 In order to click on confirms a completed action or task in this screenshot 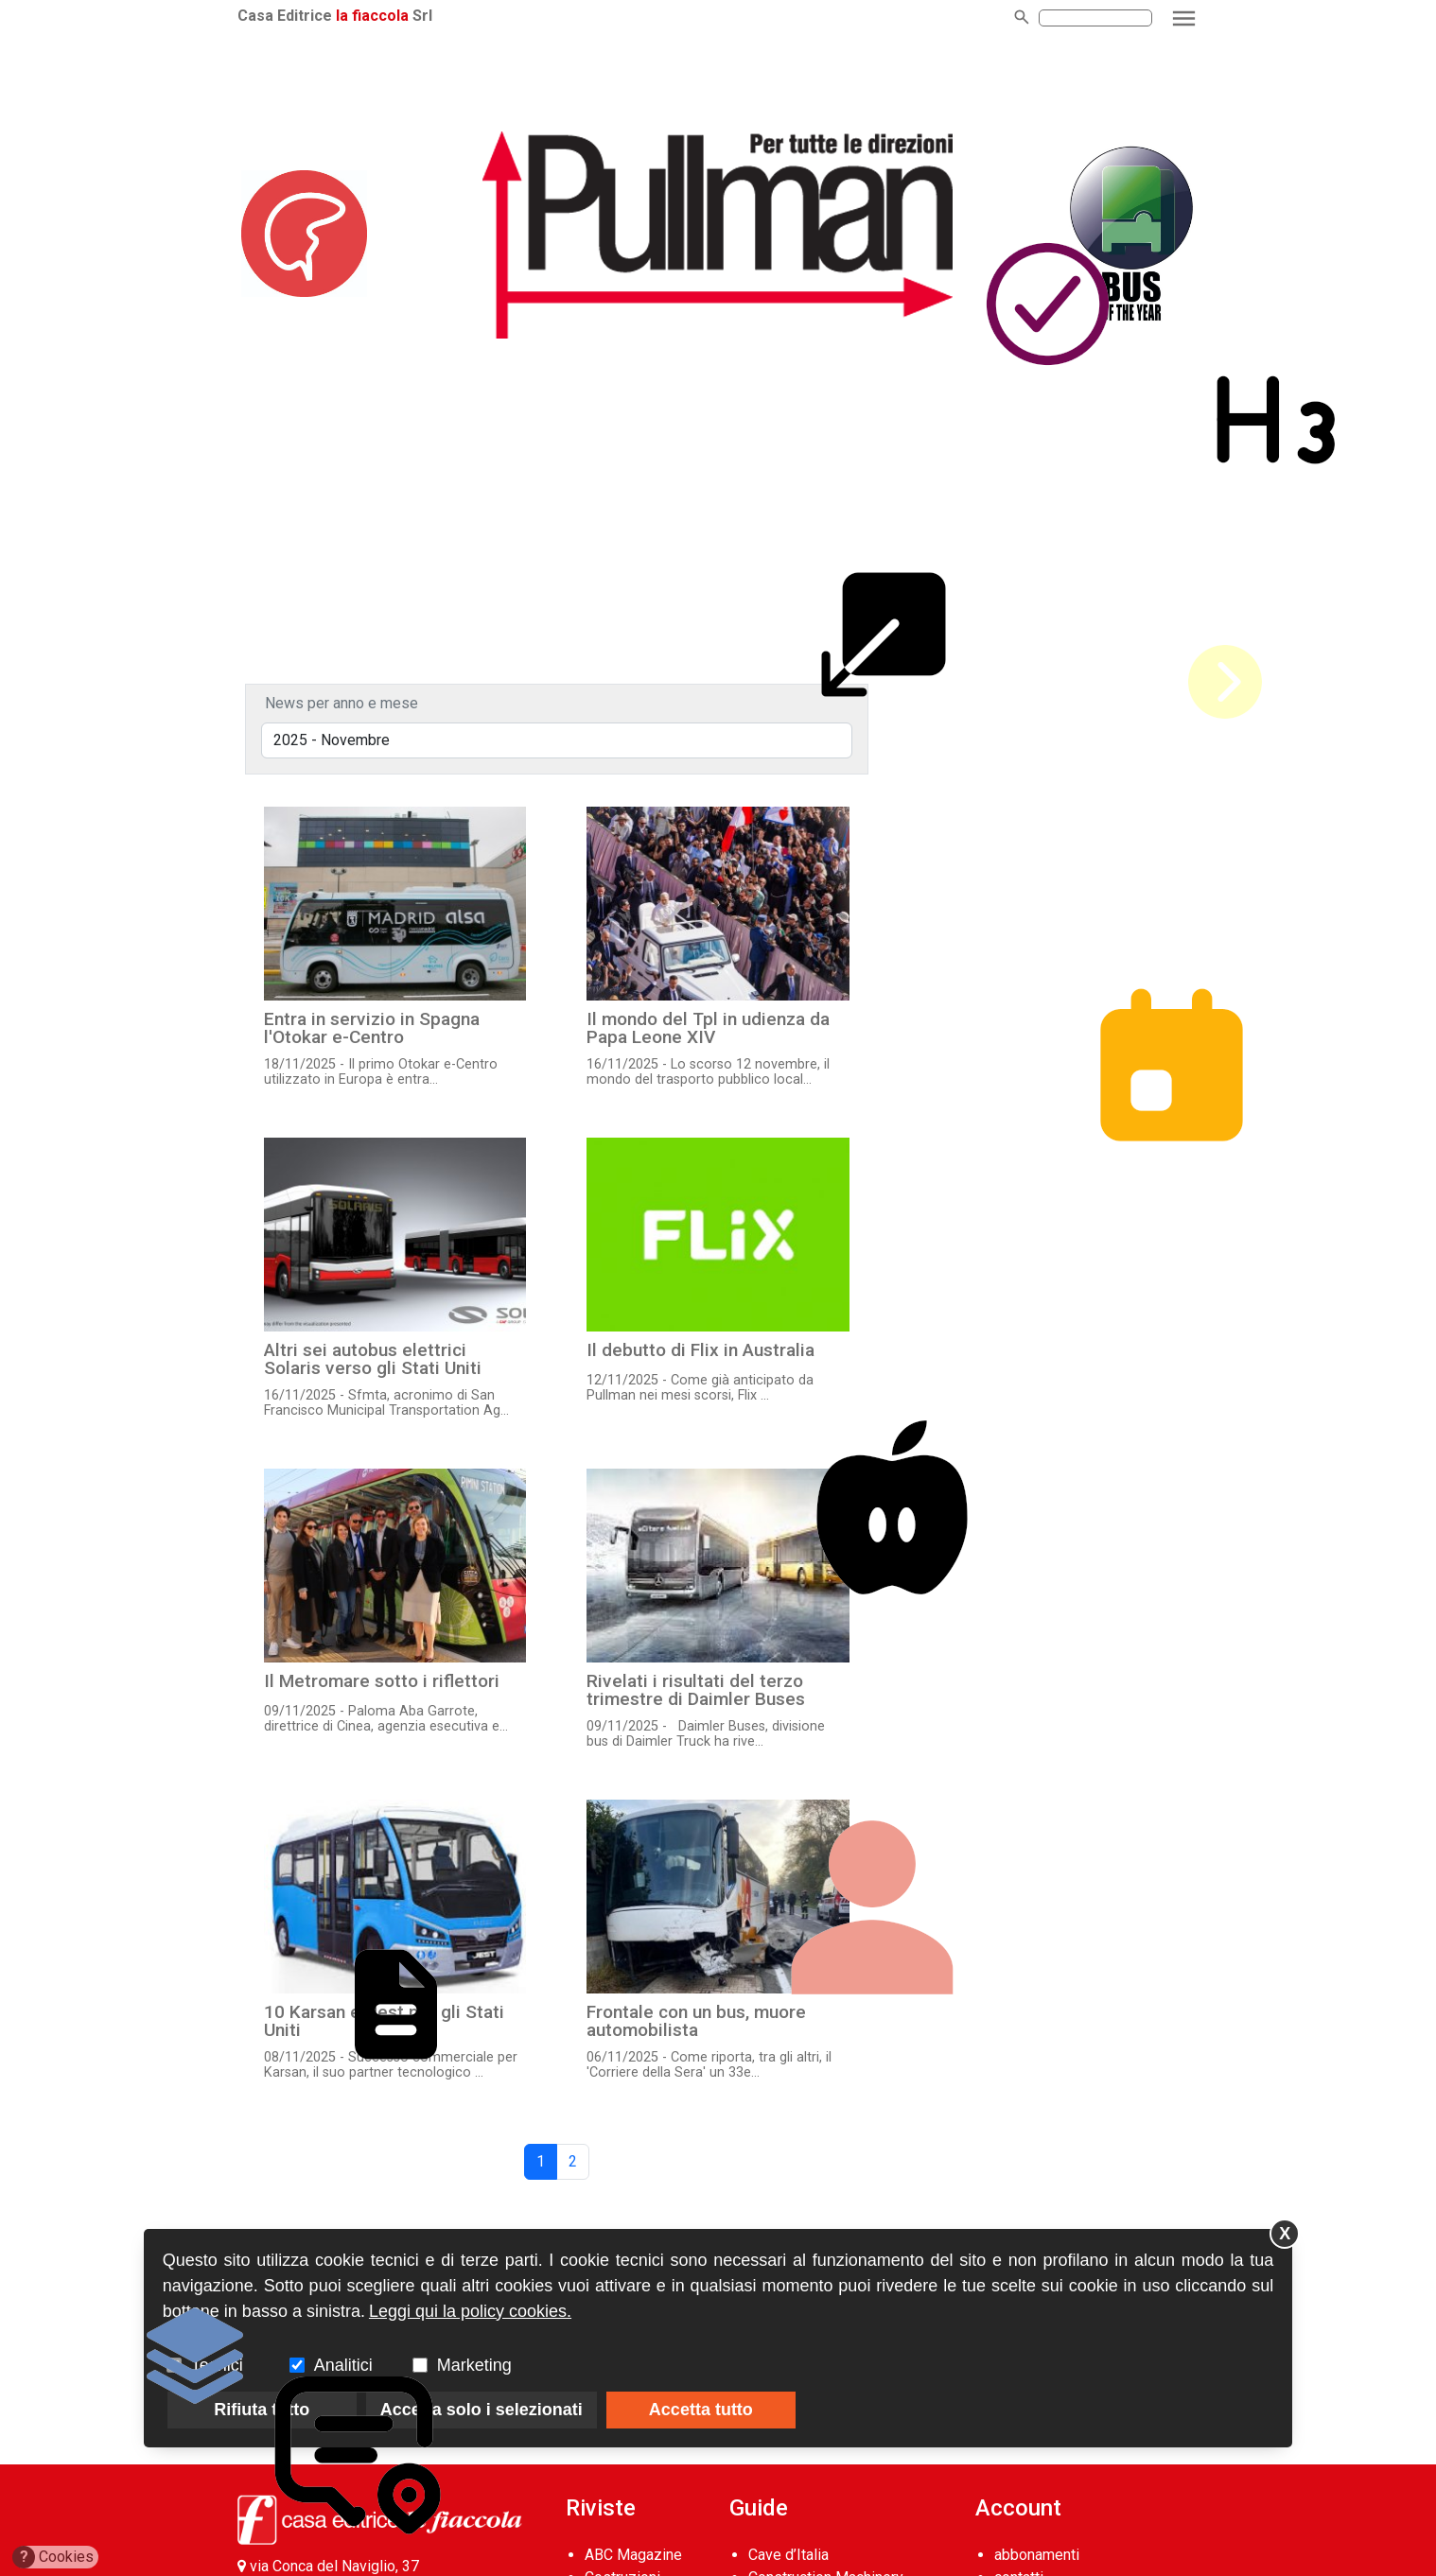, I will do `click(1047, 304)`.